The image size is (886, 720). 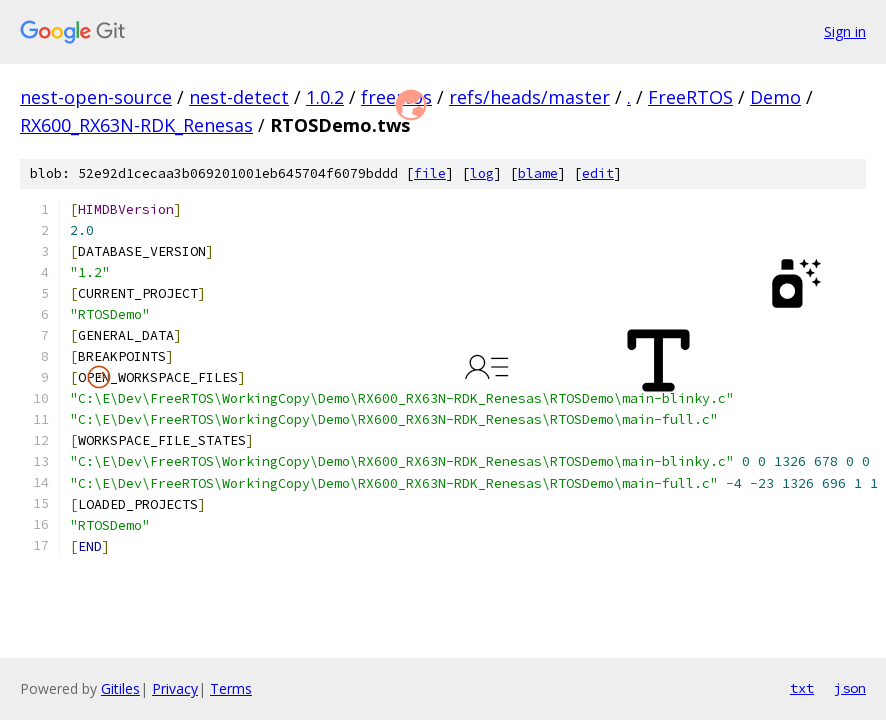 I want to click on access bowling or sports games, so click(x=99, y=377).